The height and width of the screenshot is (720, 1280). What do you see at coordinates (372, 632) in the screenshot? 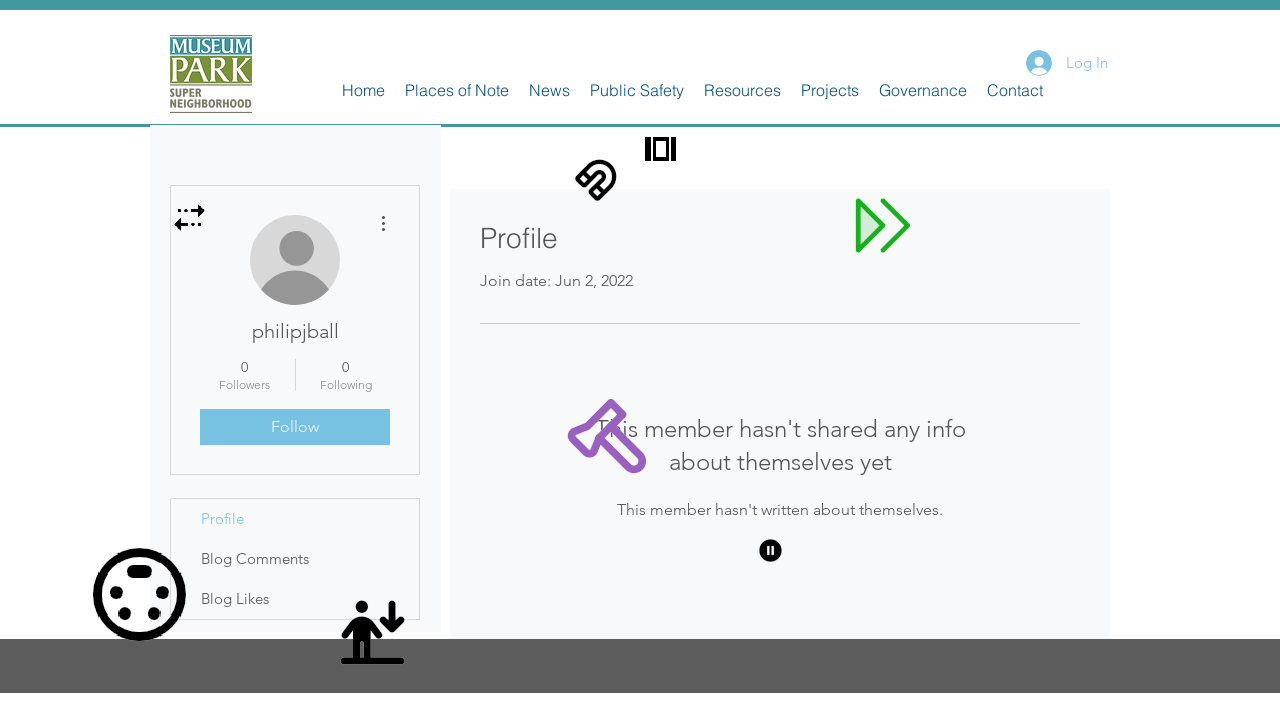
I see `download user profile` at bounding box center [372, 632].